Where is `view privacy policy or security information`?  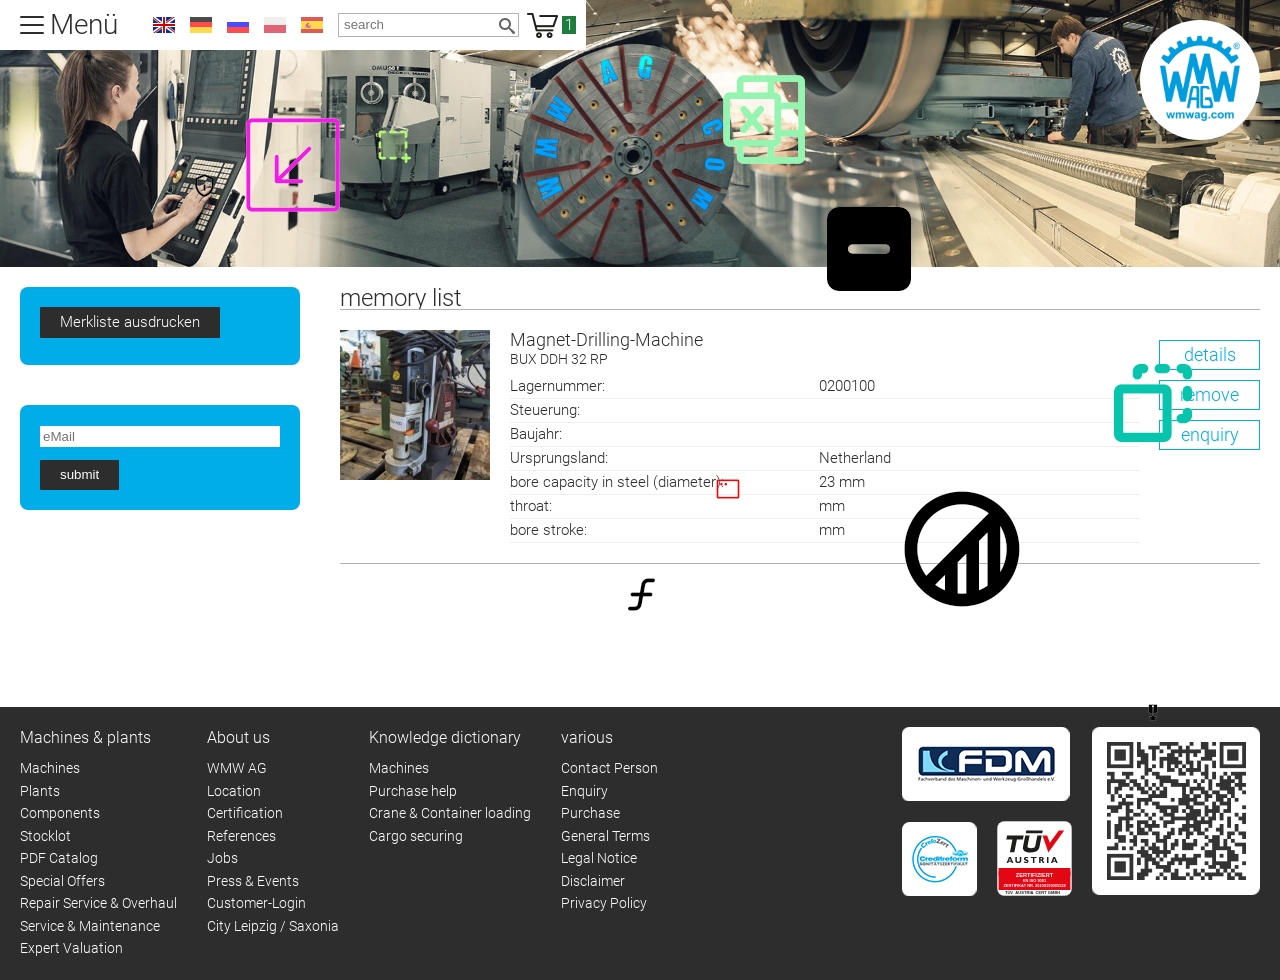 view privacy policy or security information is located at coordinates (204, 185).